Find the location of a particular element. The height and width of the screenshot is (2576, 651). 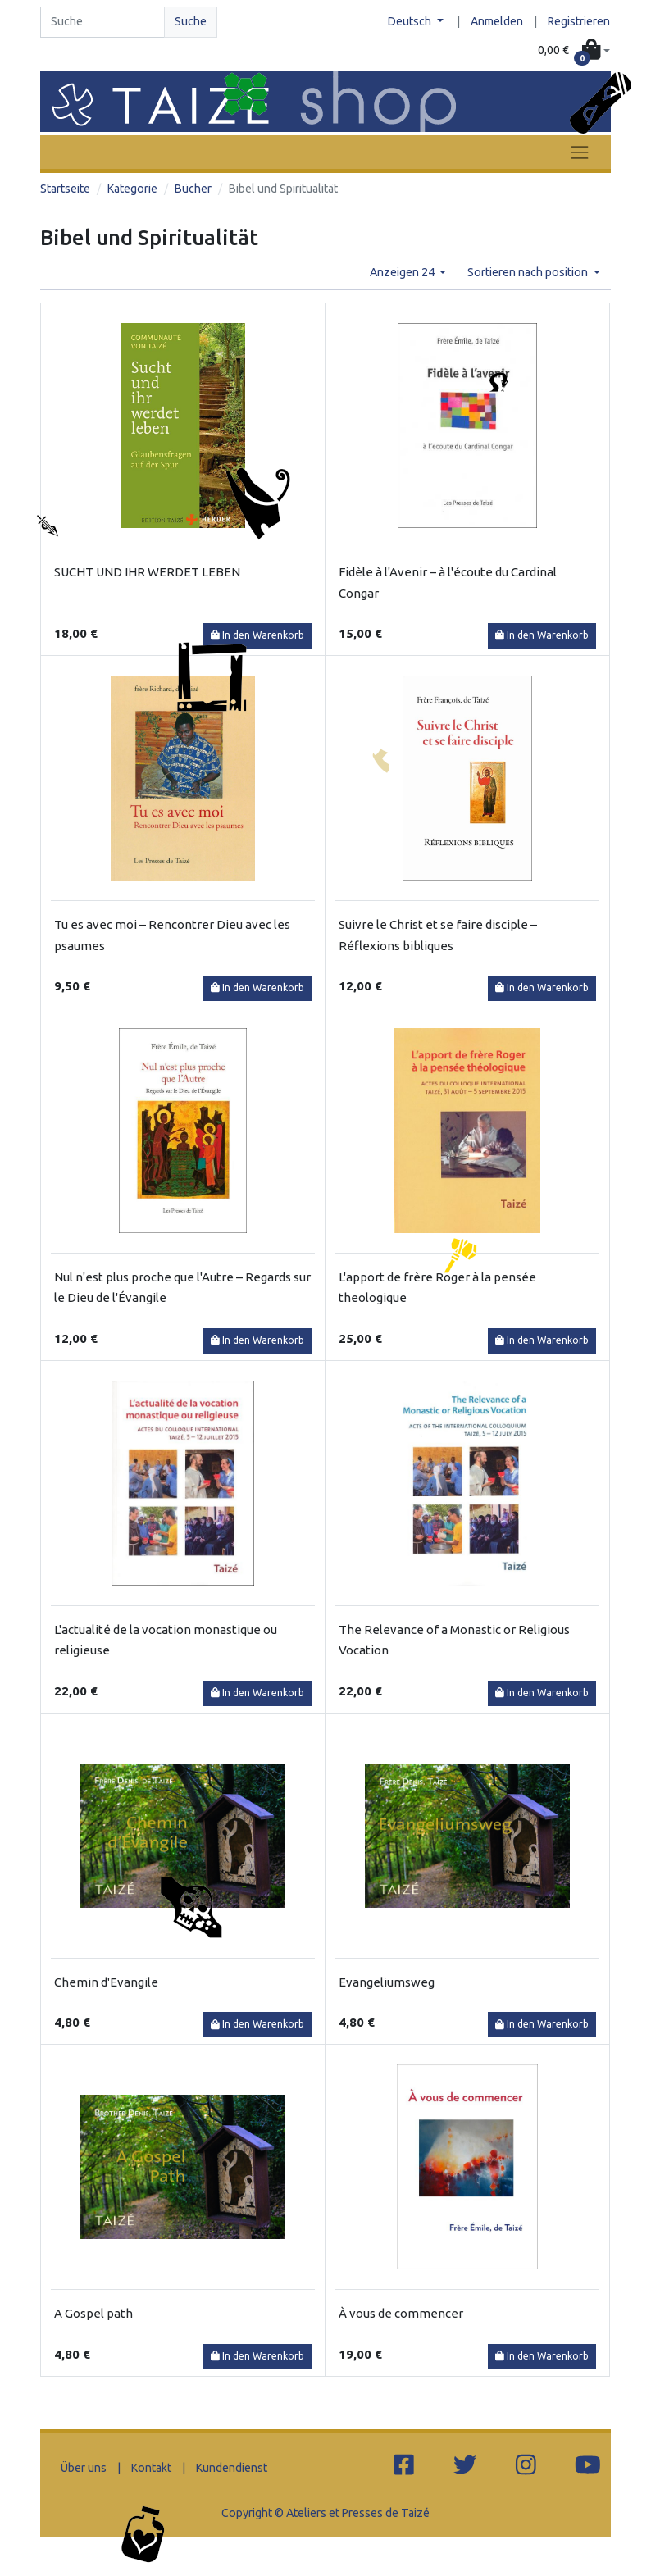

health potion or healing item in a game inventory is located at coordinates (143, 2533).